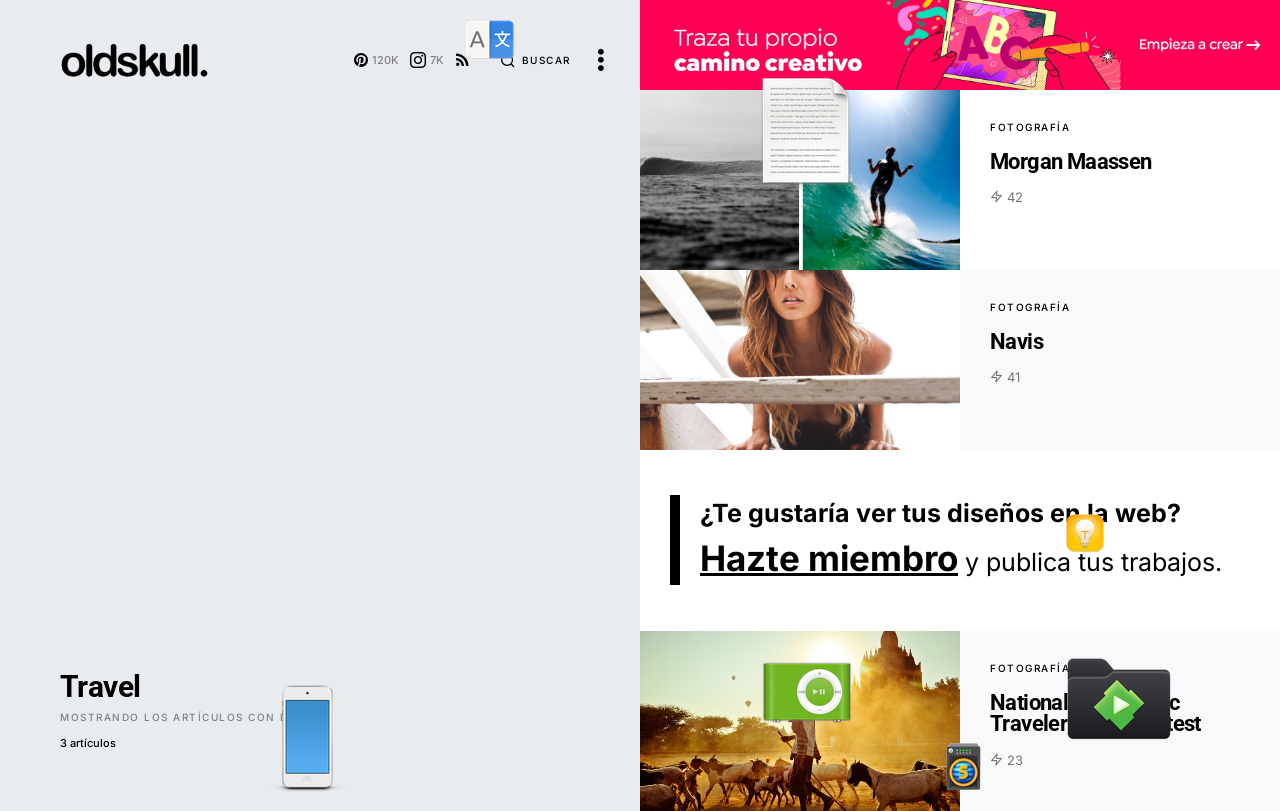 Image resolution: width=1280 pixels, height=811 pixels. Describe the element at coordinates (963, 766) in the screenshot. I see `access RAID 5 storage configuration` at that location.